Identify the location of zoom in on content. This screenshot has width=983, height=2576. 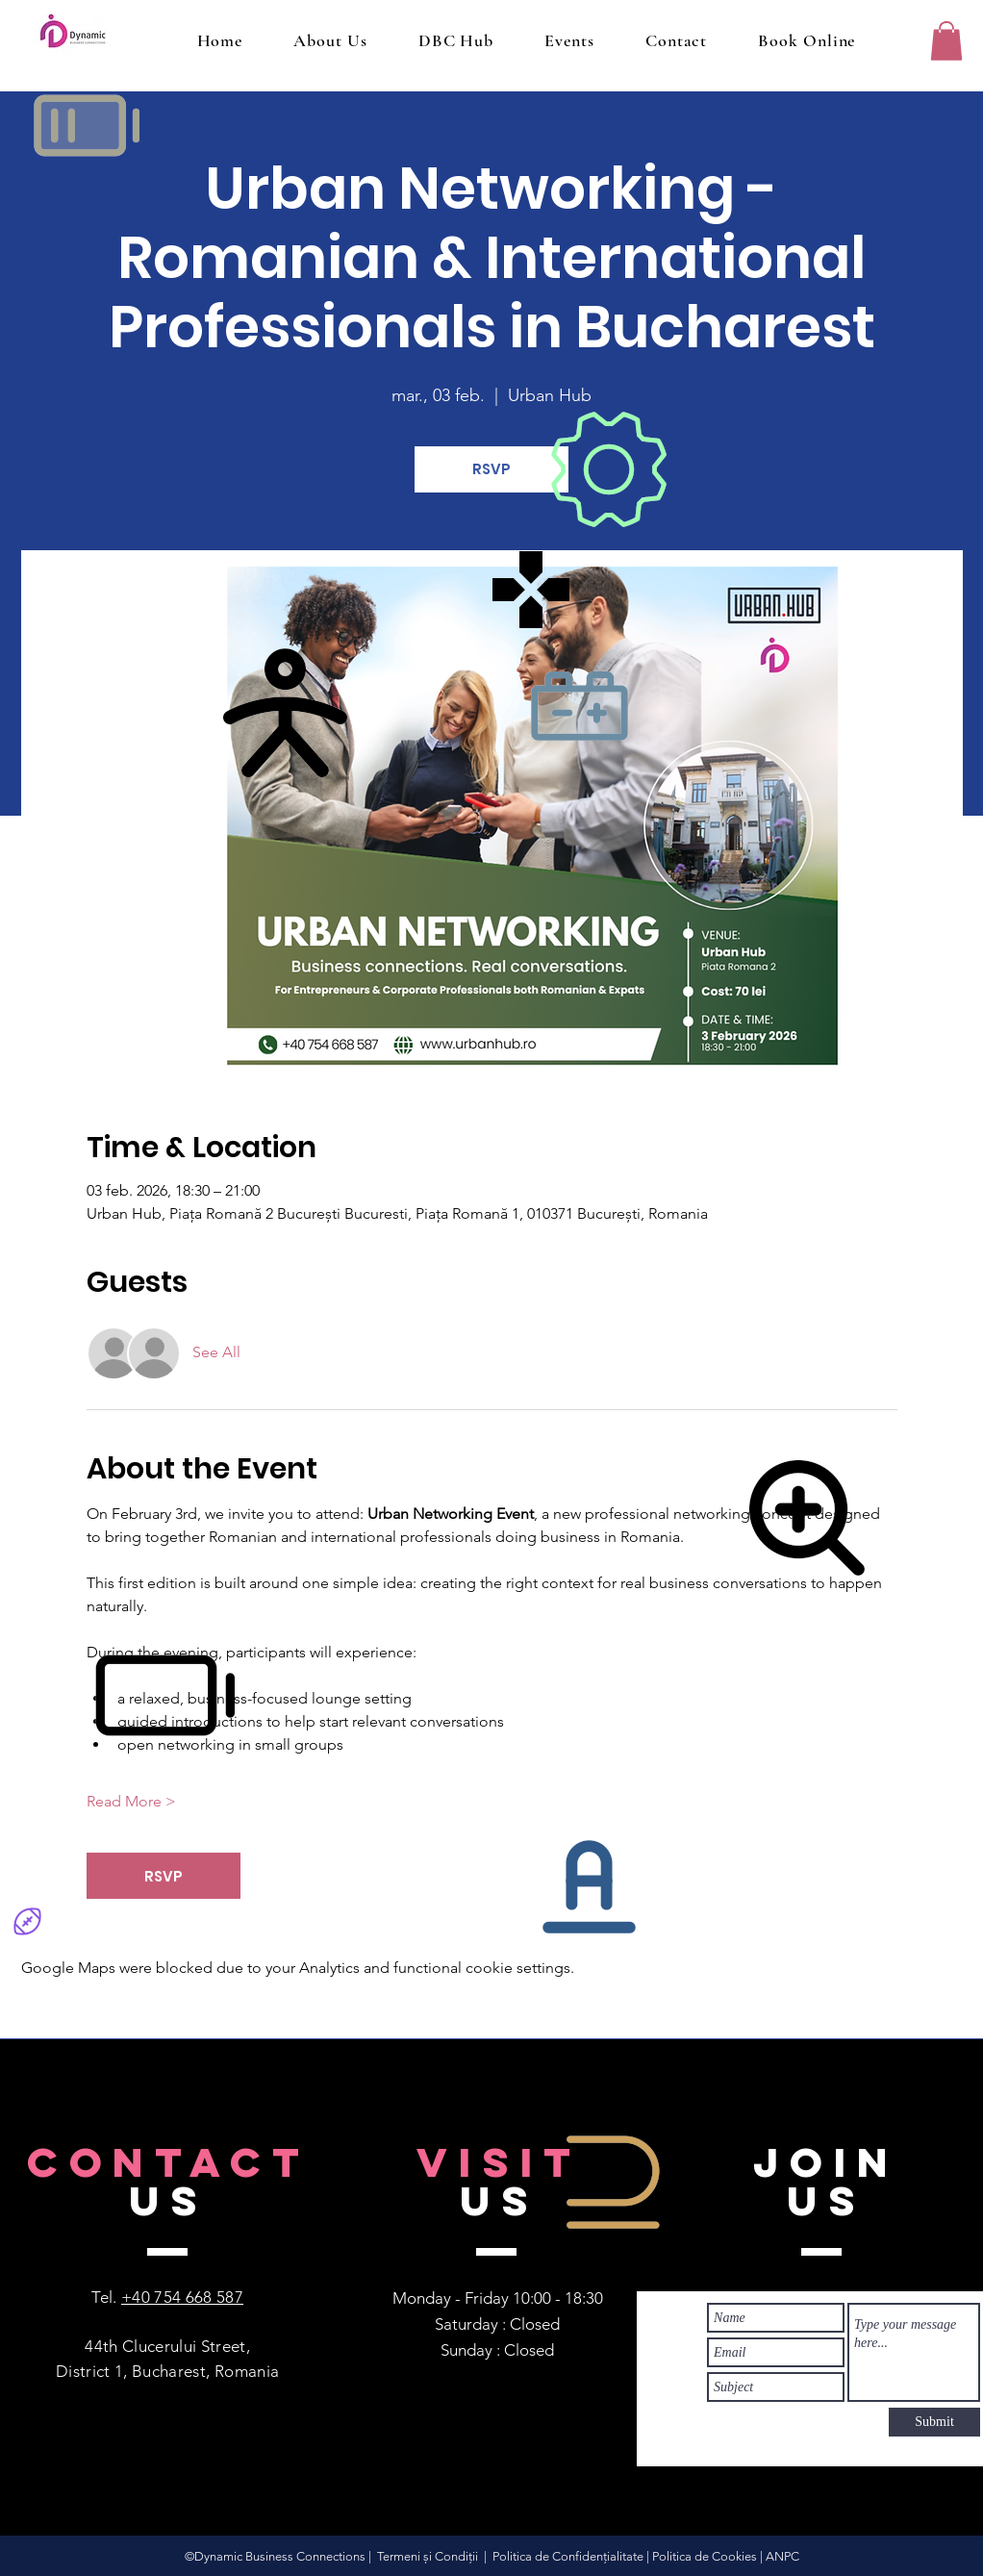
(807, 1518).